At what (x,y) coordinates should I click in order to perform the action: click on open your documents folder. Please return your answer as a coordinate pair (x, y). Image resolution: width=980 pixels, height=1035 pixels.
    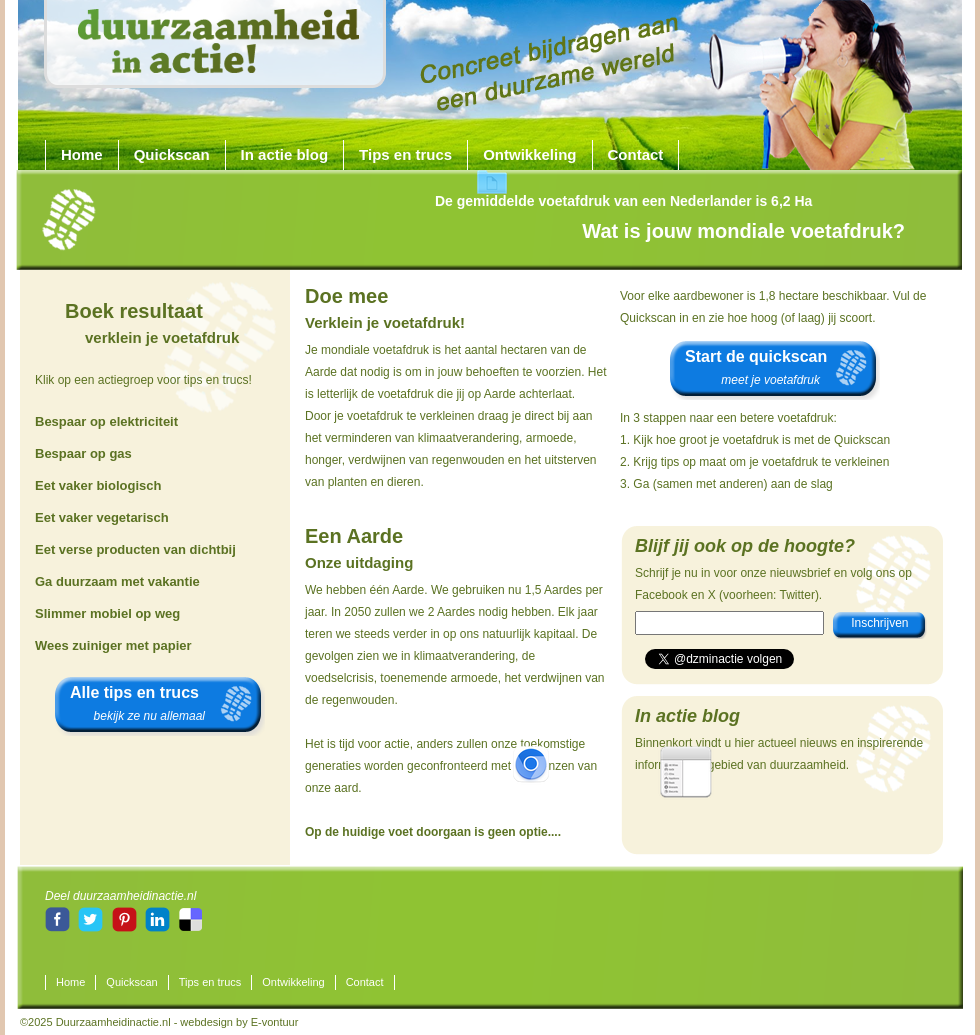
    Looking at the image, I should click on (492, 182).